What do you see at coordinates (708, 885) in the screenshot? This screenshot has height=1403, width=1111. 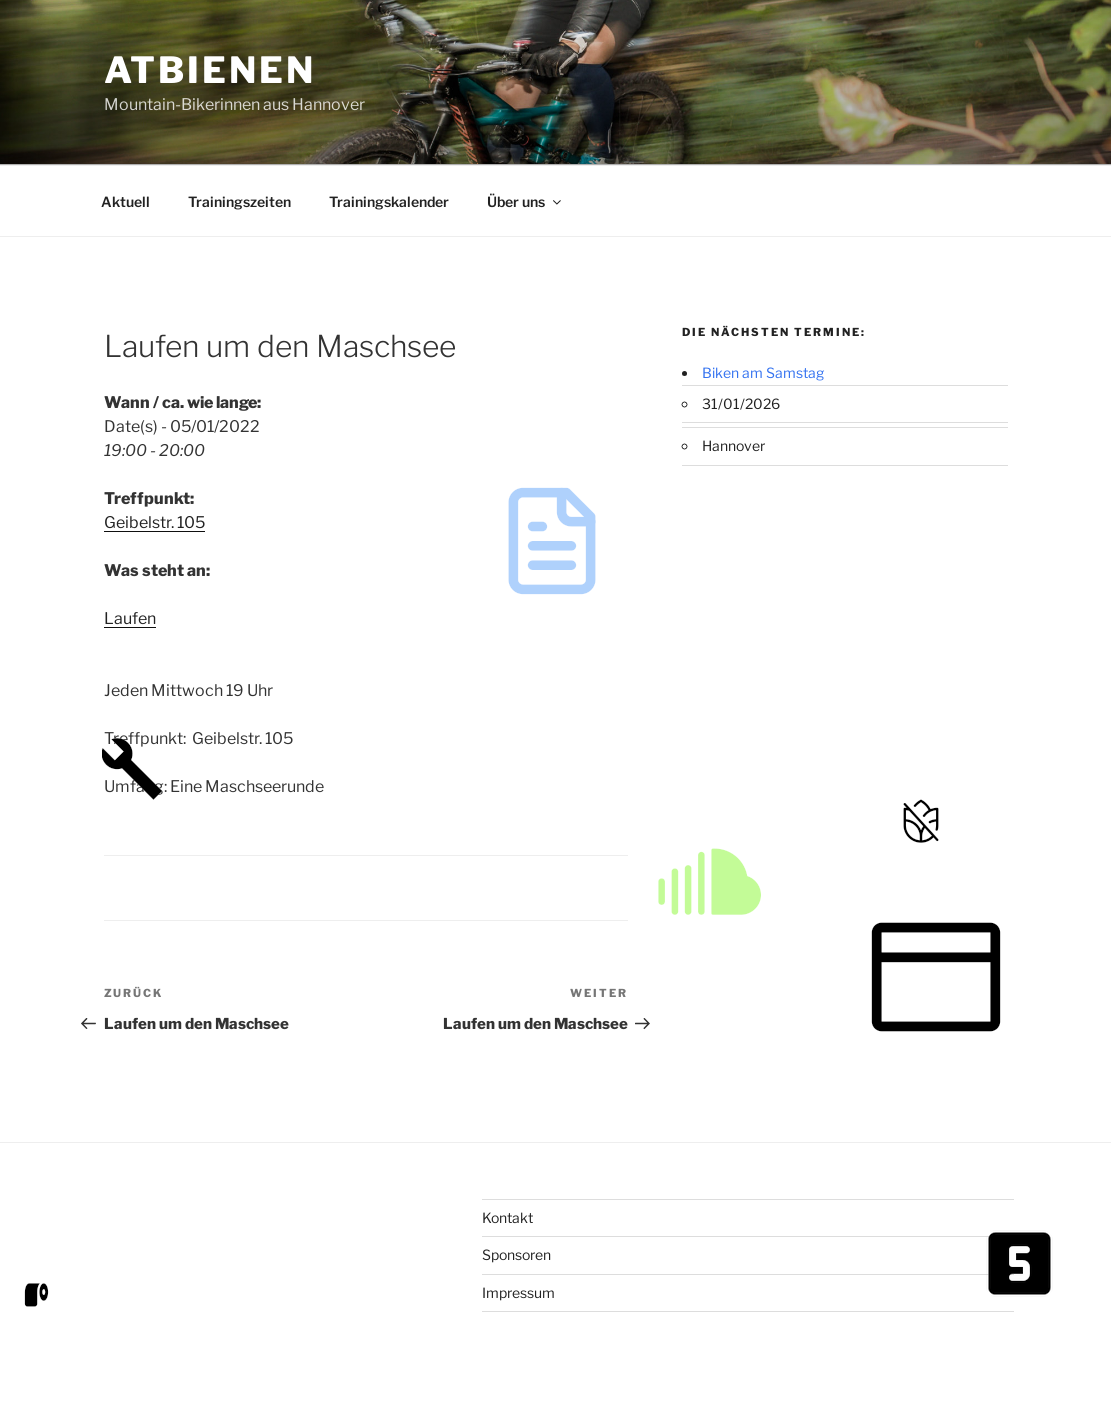 I see `open soundcloud app` at bounding box center [708, 885].